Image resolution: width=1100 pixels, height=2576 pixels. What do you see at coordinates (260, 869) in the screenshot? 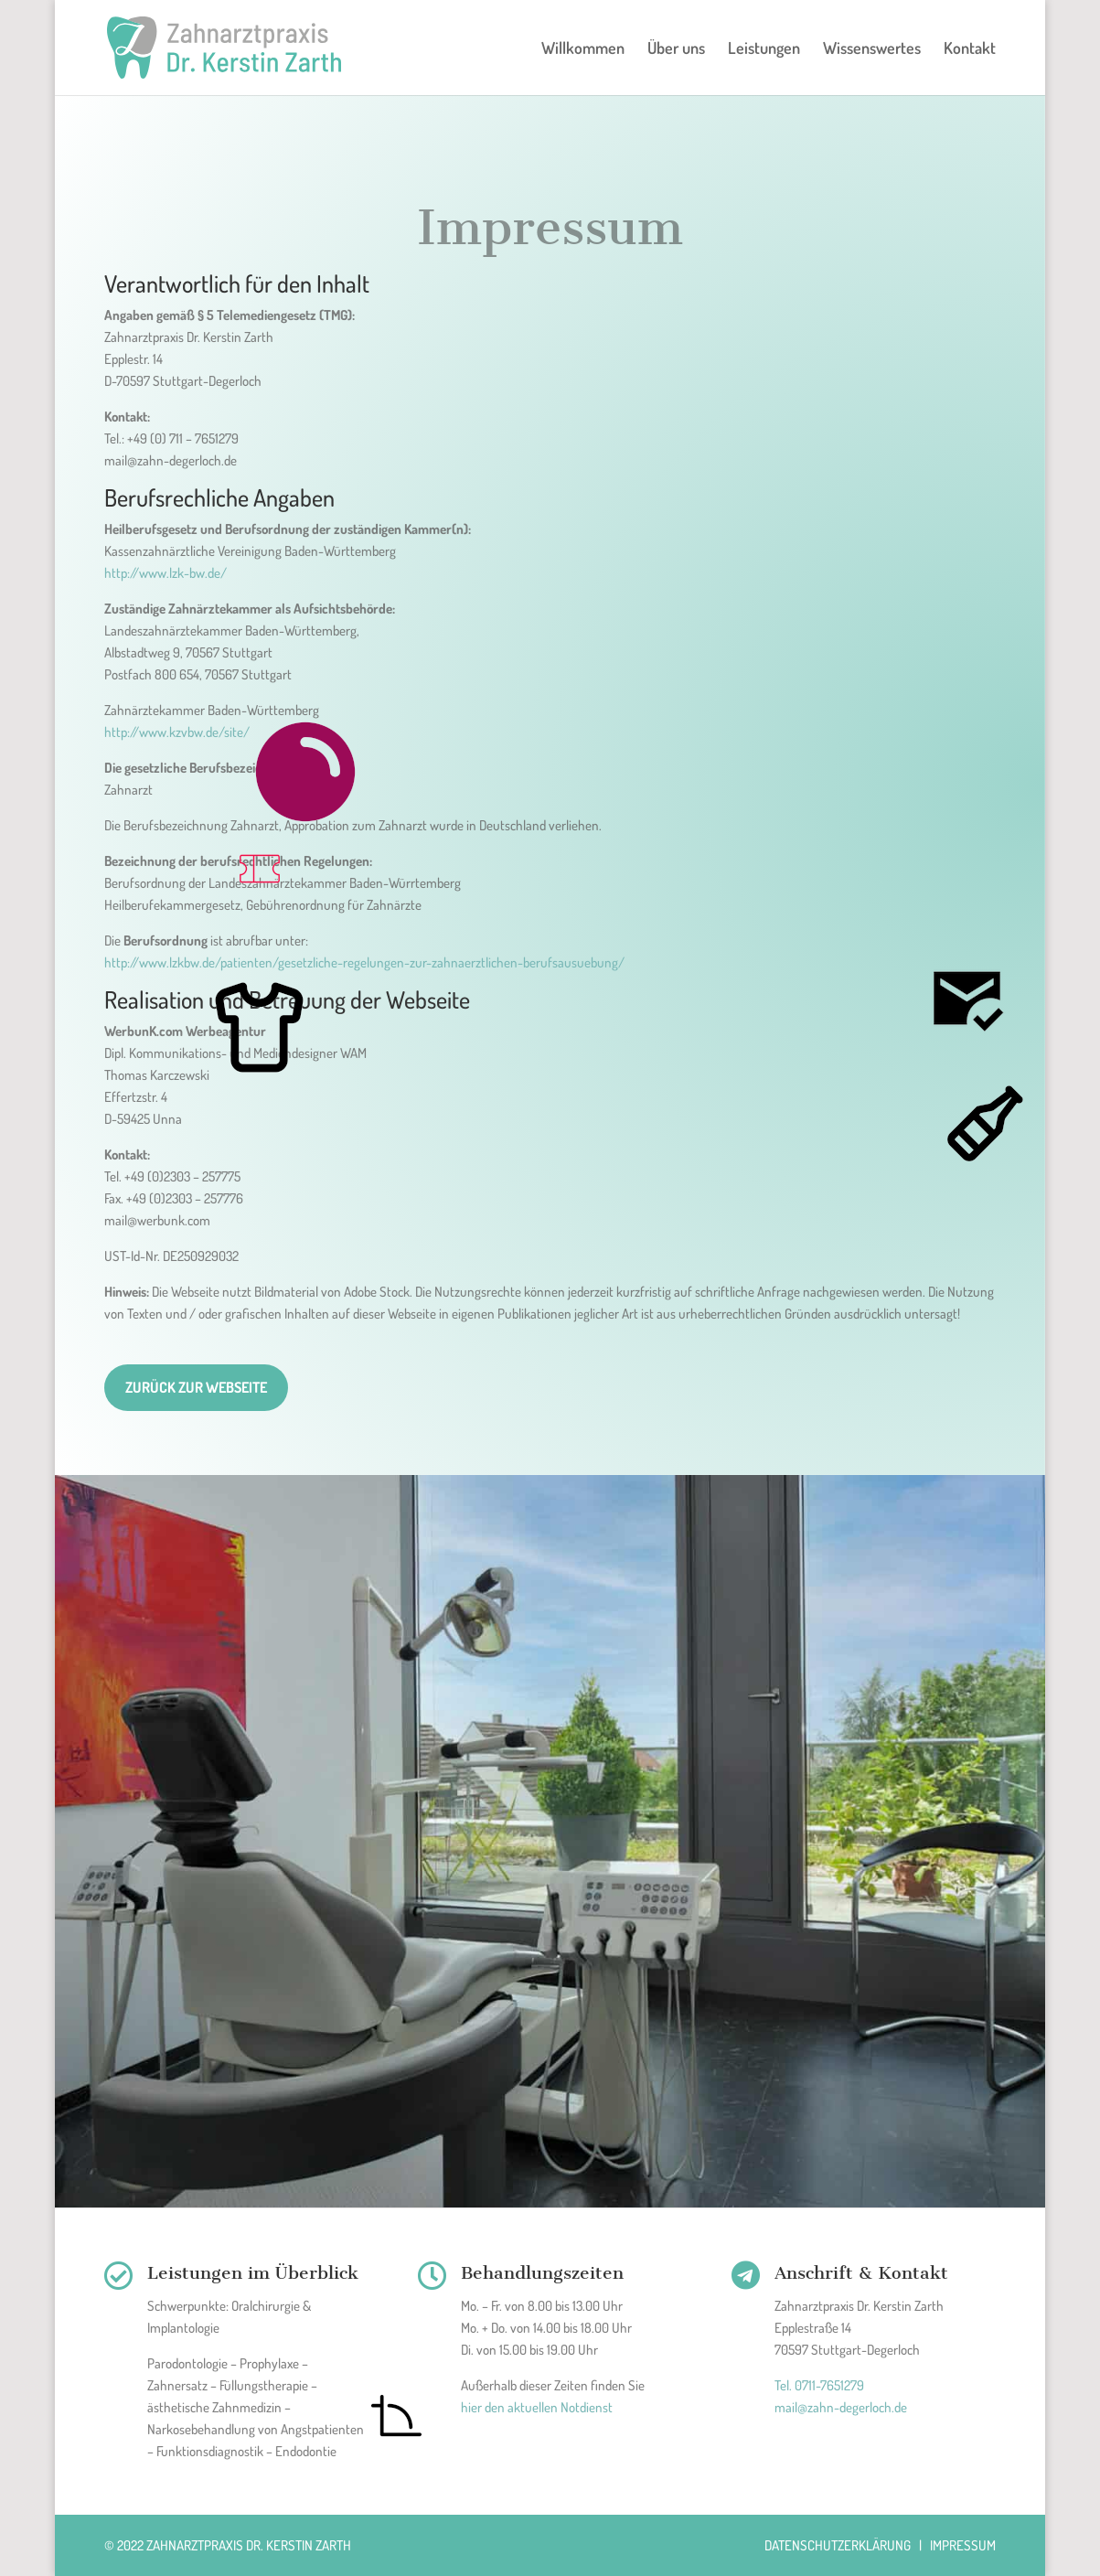
I see `view your tickets or passes` at bounding box center [260, 869].